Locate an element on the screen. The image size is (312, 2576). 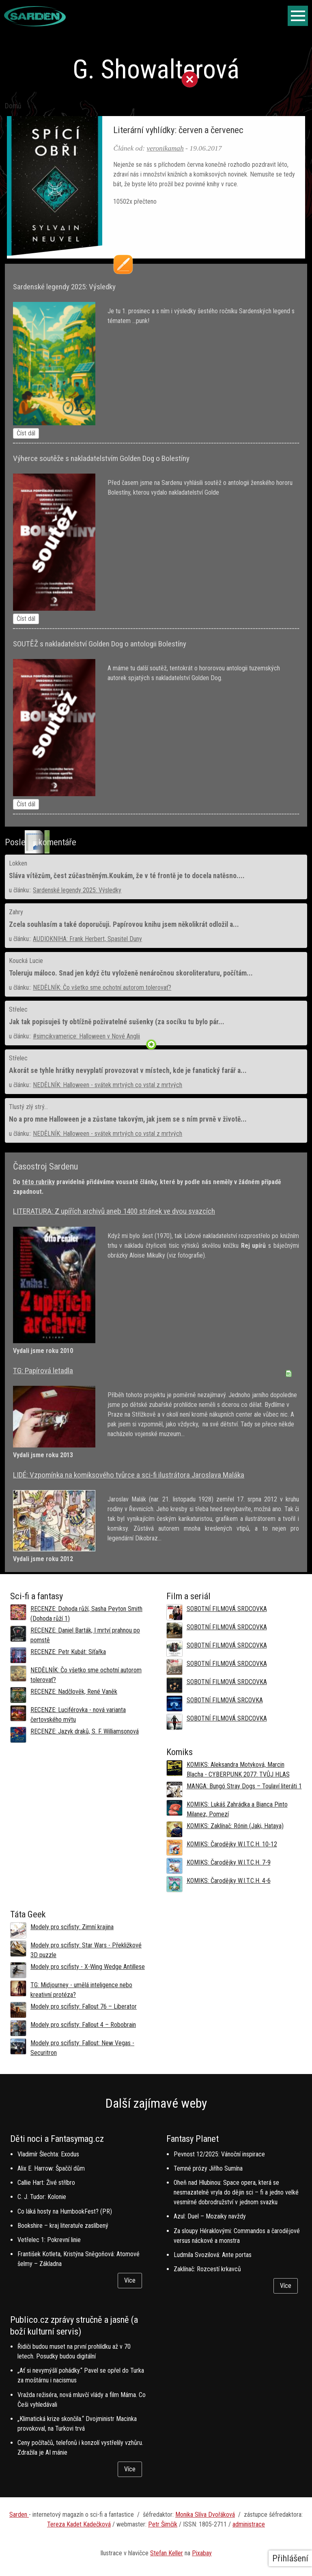
spreadsheet template file type is located at coordinates (37, 842).